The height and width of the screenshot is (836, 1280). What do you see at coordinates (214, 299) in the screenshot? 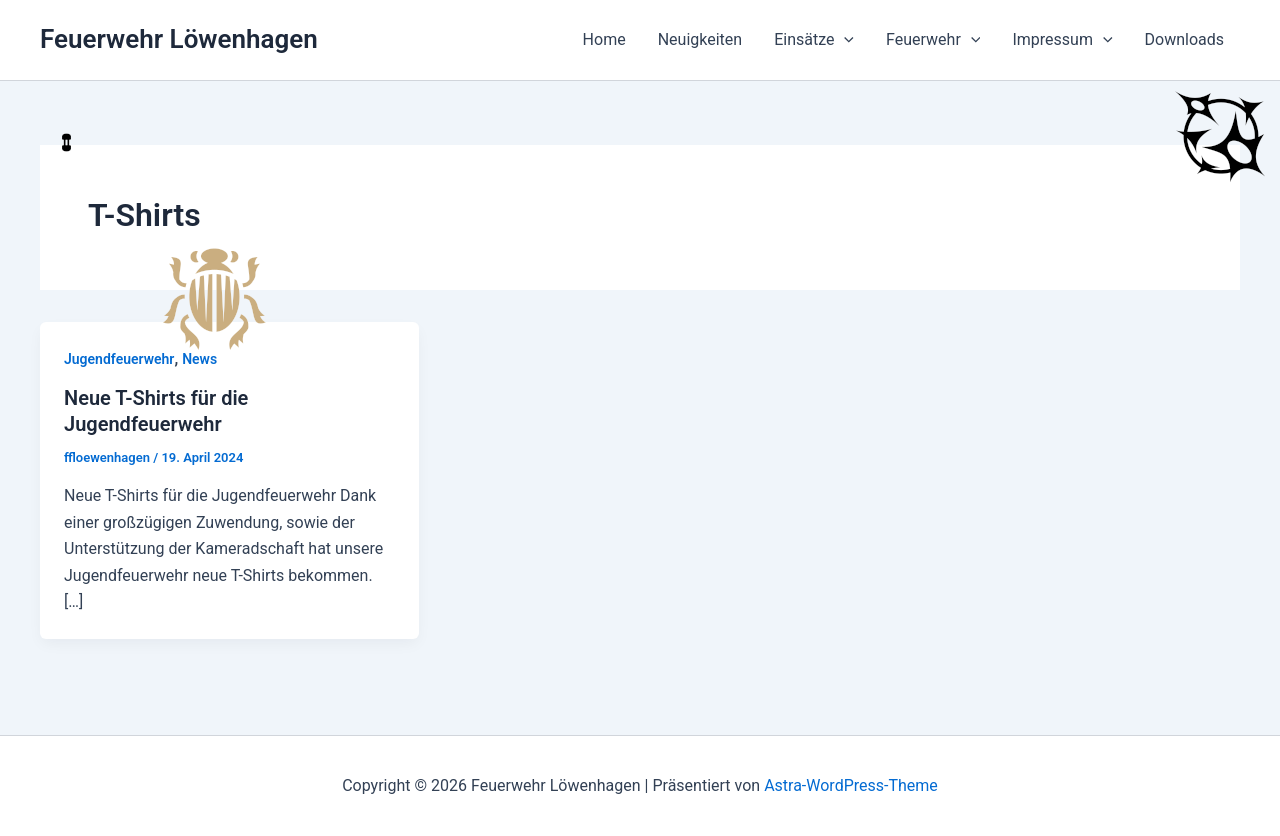
I see `egyptian or ancient history themed game element` at bounding box center [214, 299].